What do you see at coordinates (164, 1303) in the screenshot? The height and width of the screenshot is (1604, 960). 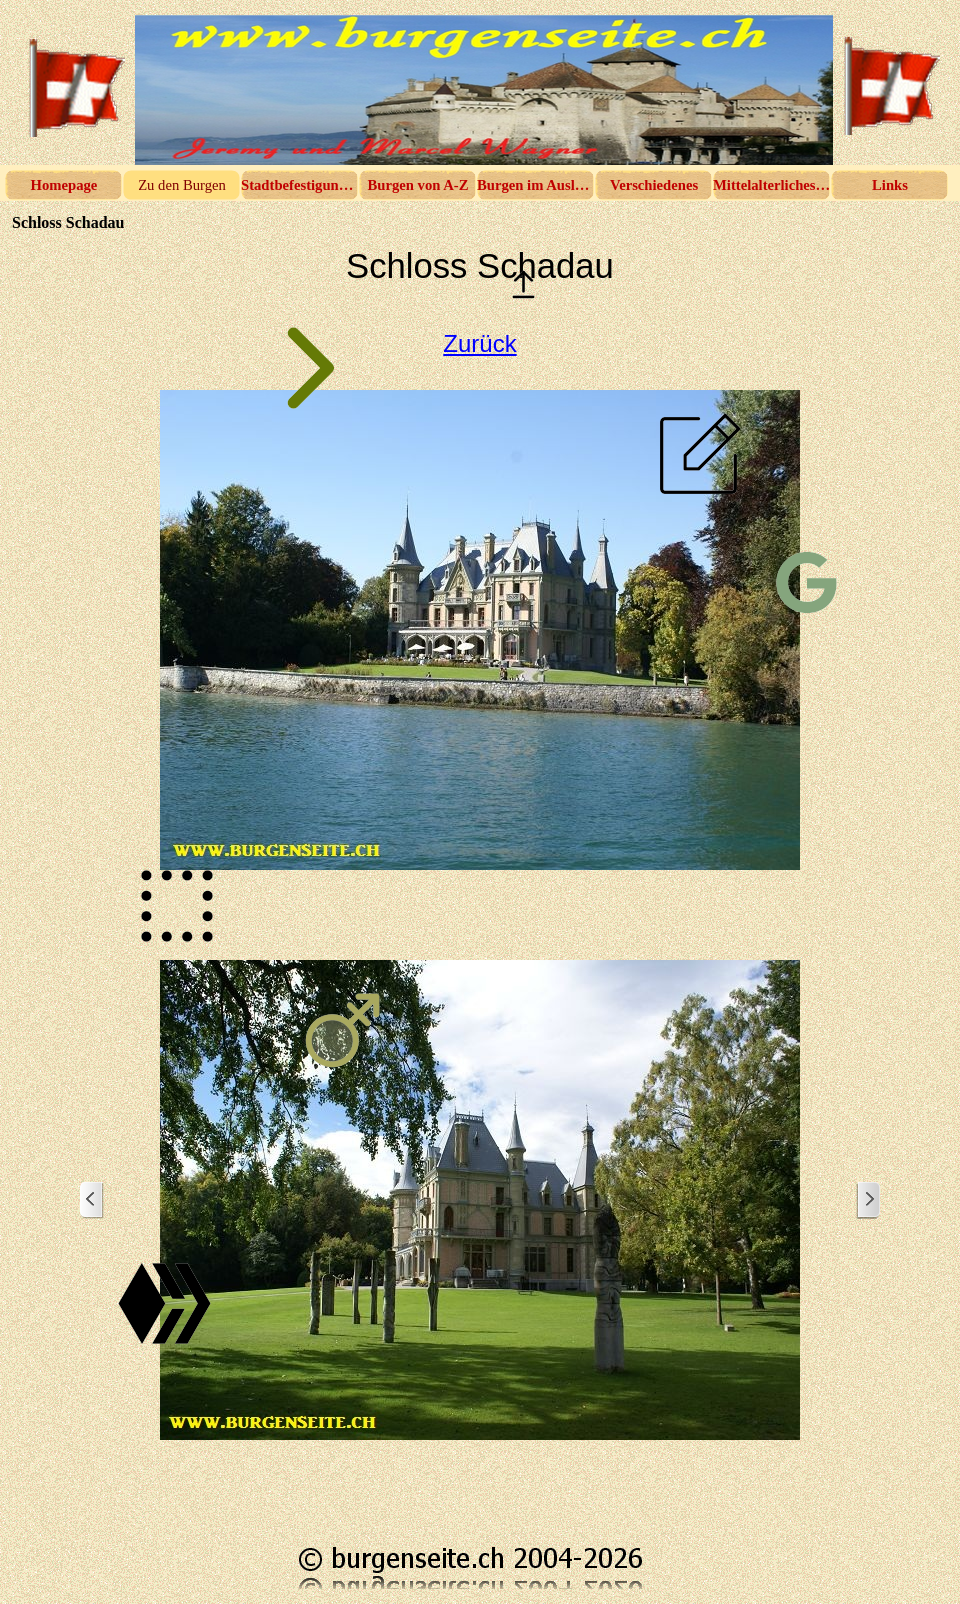 I see `hive blockchain platform logo` at bounding box center [164, 1303].